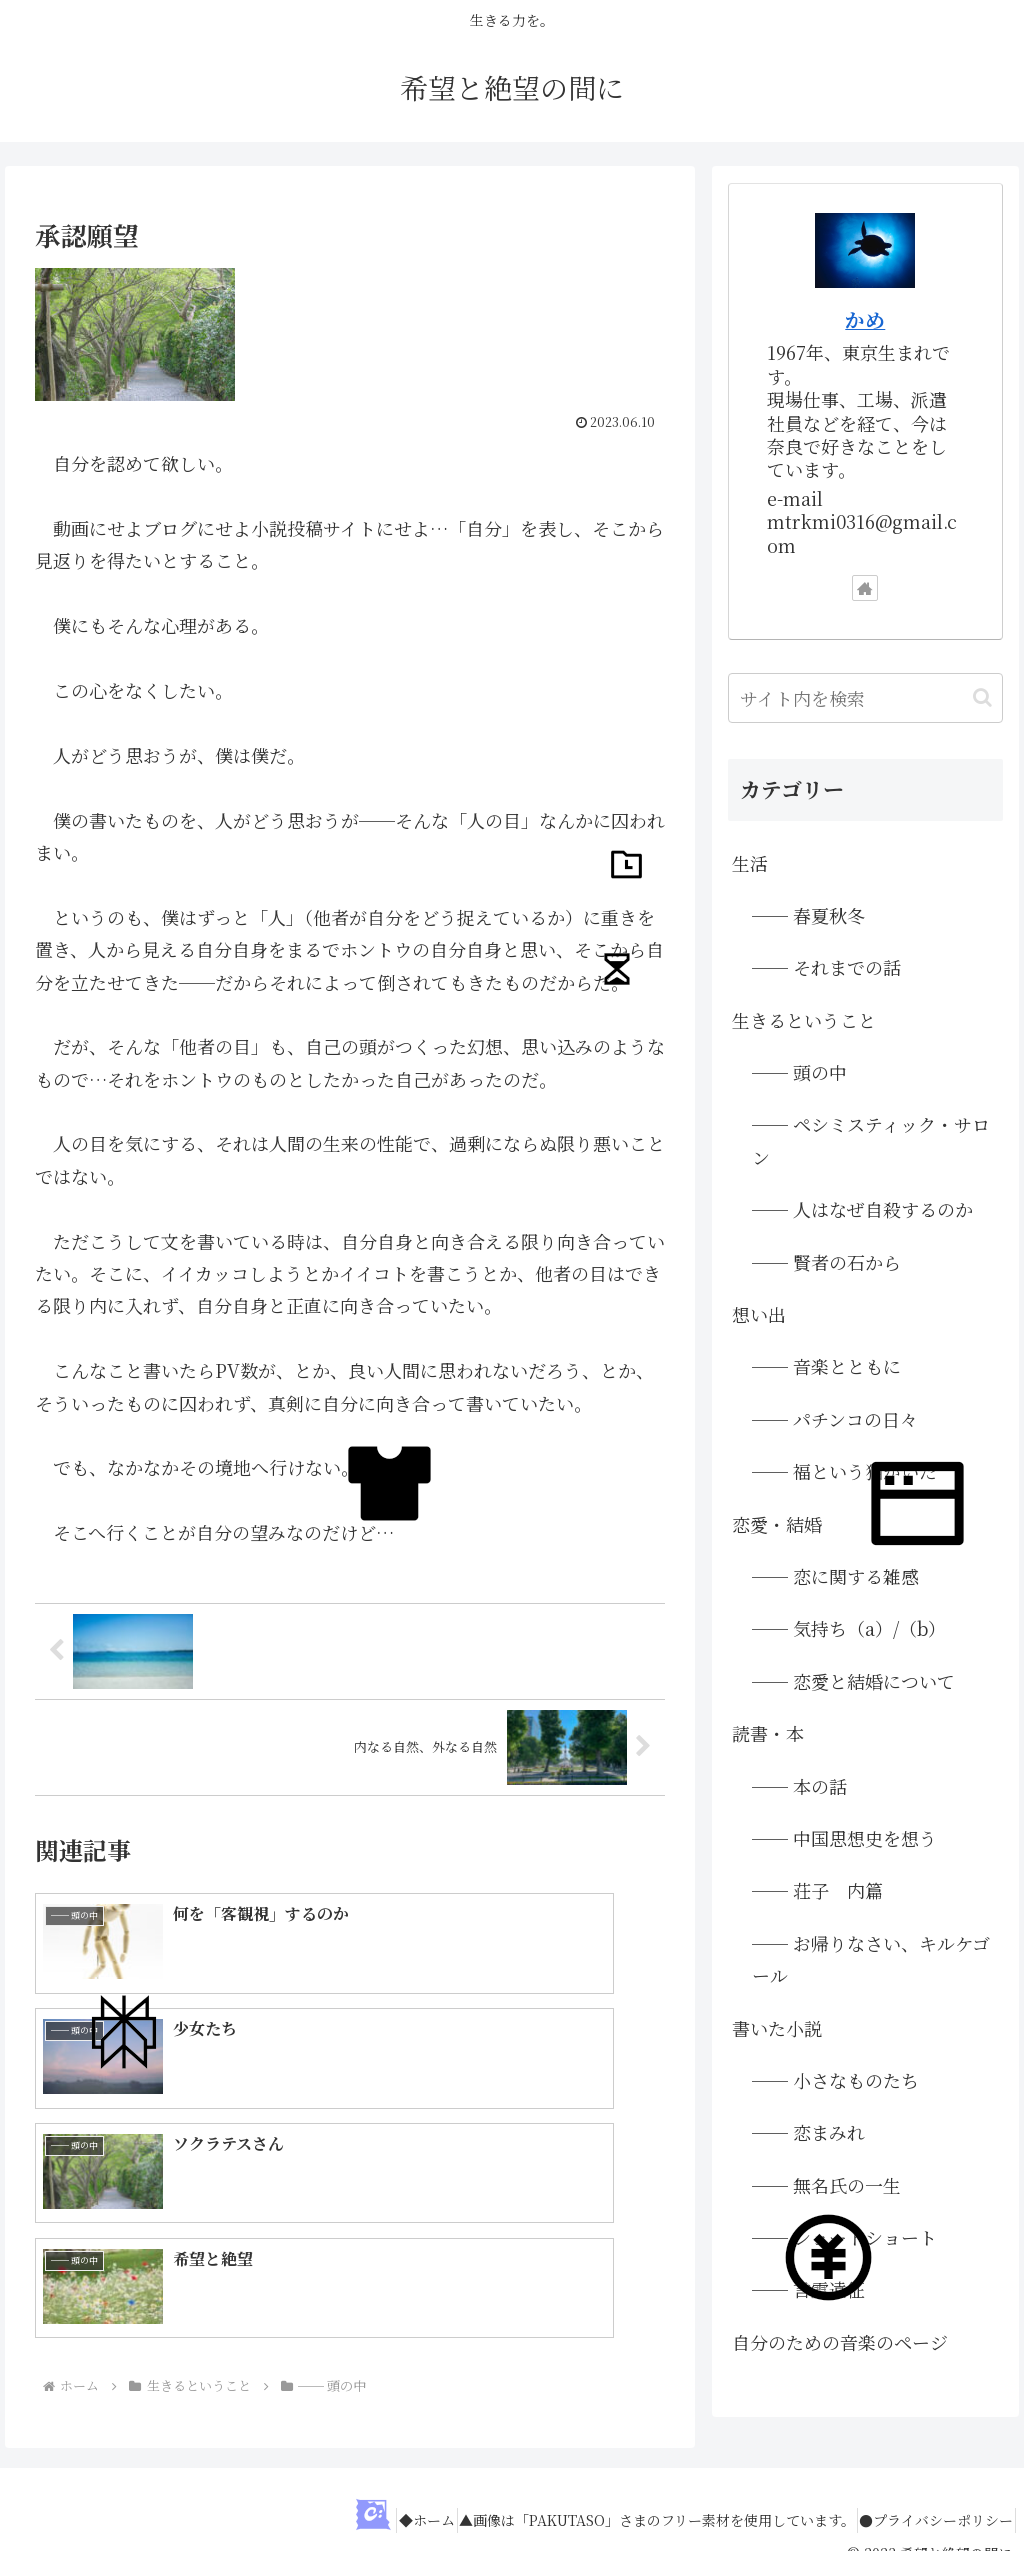 Image resolution: width=1024 pixels, height=2551 pixels. Describe the element at coordinates (373, 2514) in the screenshot. I see `chocolatey package manager logo` at that location.